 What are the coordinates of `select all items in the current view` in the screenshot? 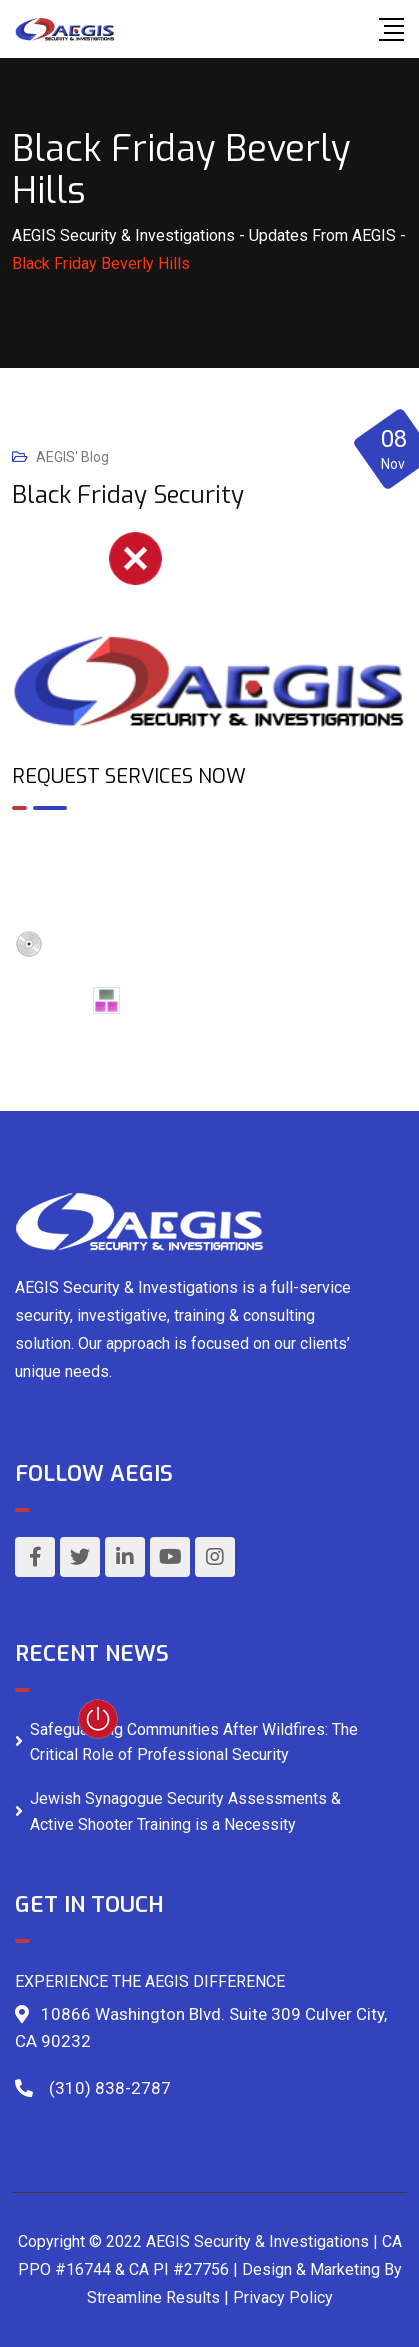 It's located at (106, 1000).